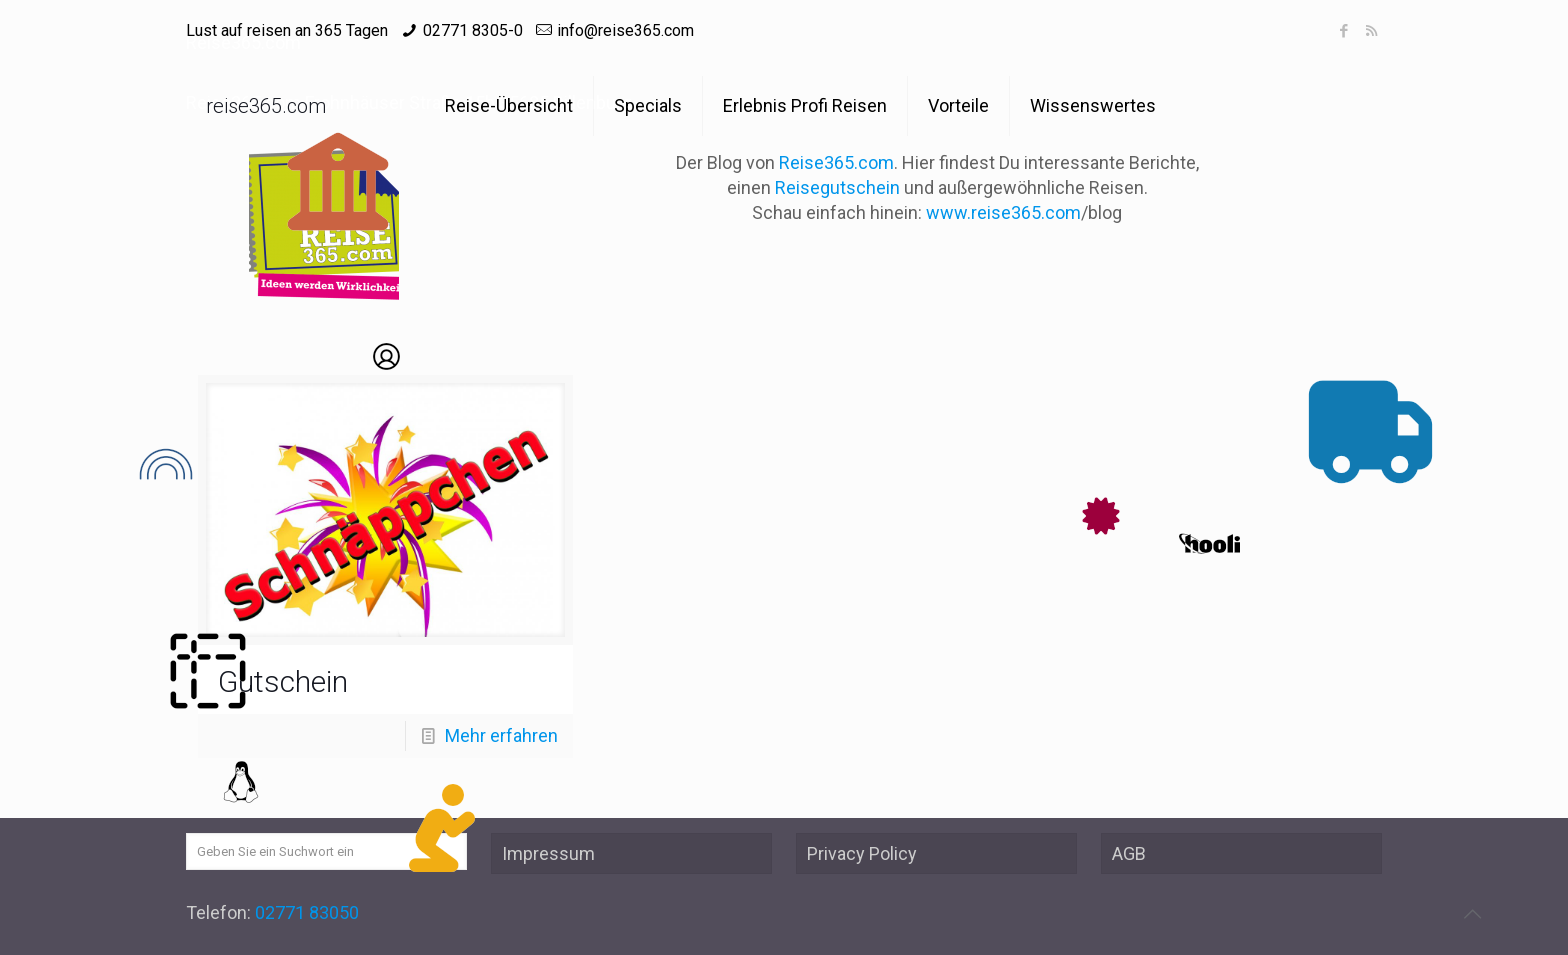 The image size is (1568, 955). Describe the element at coordinates (241, 782) in the screenshot. I see `indicates linux operating system compatibility` at that location.